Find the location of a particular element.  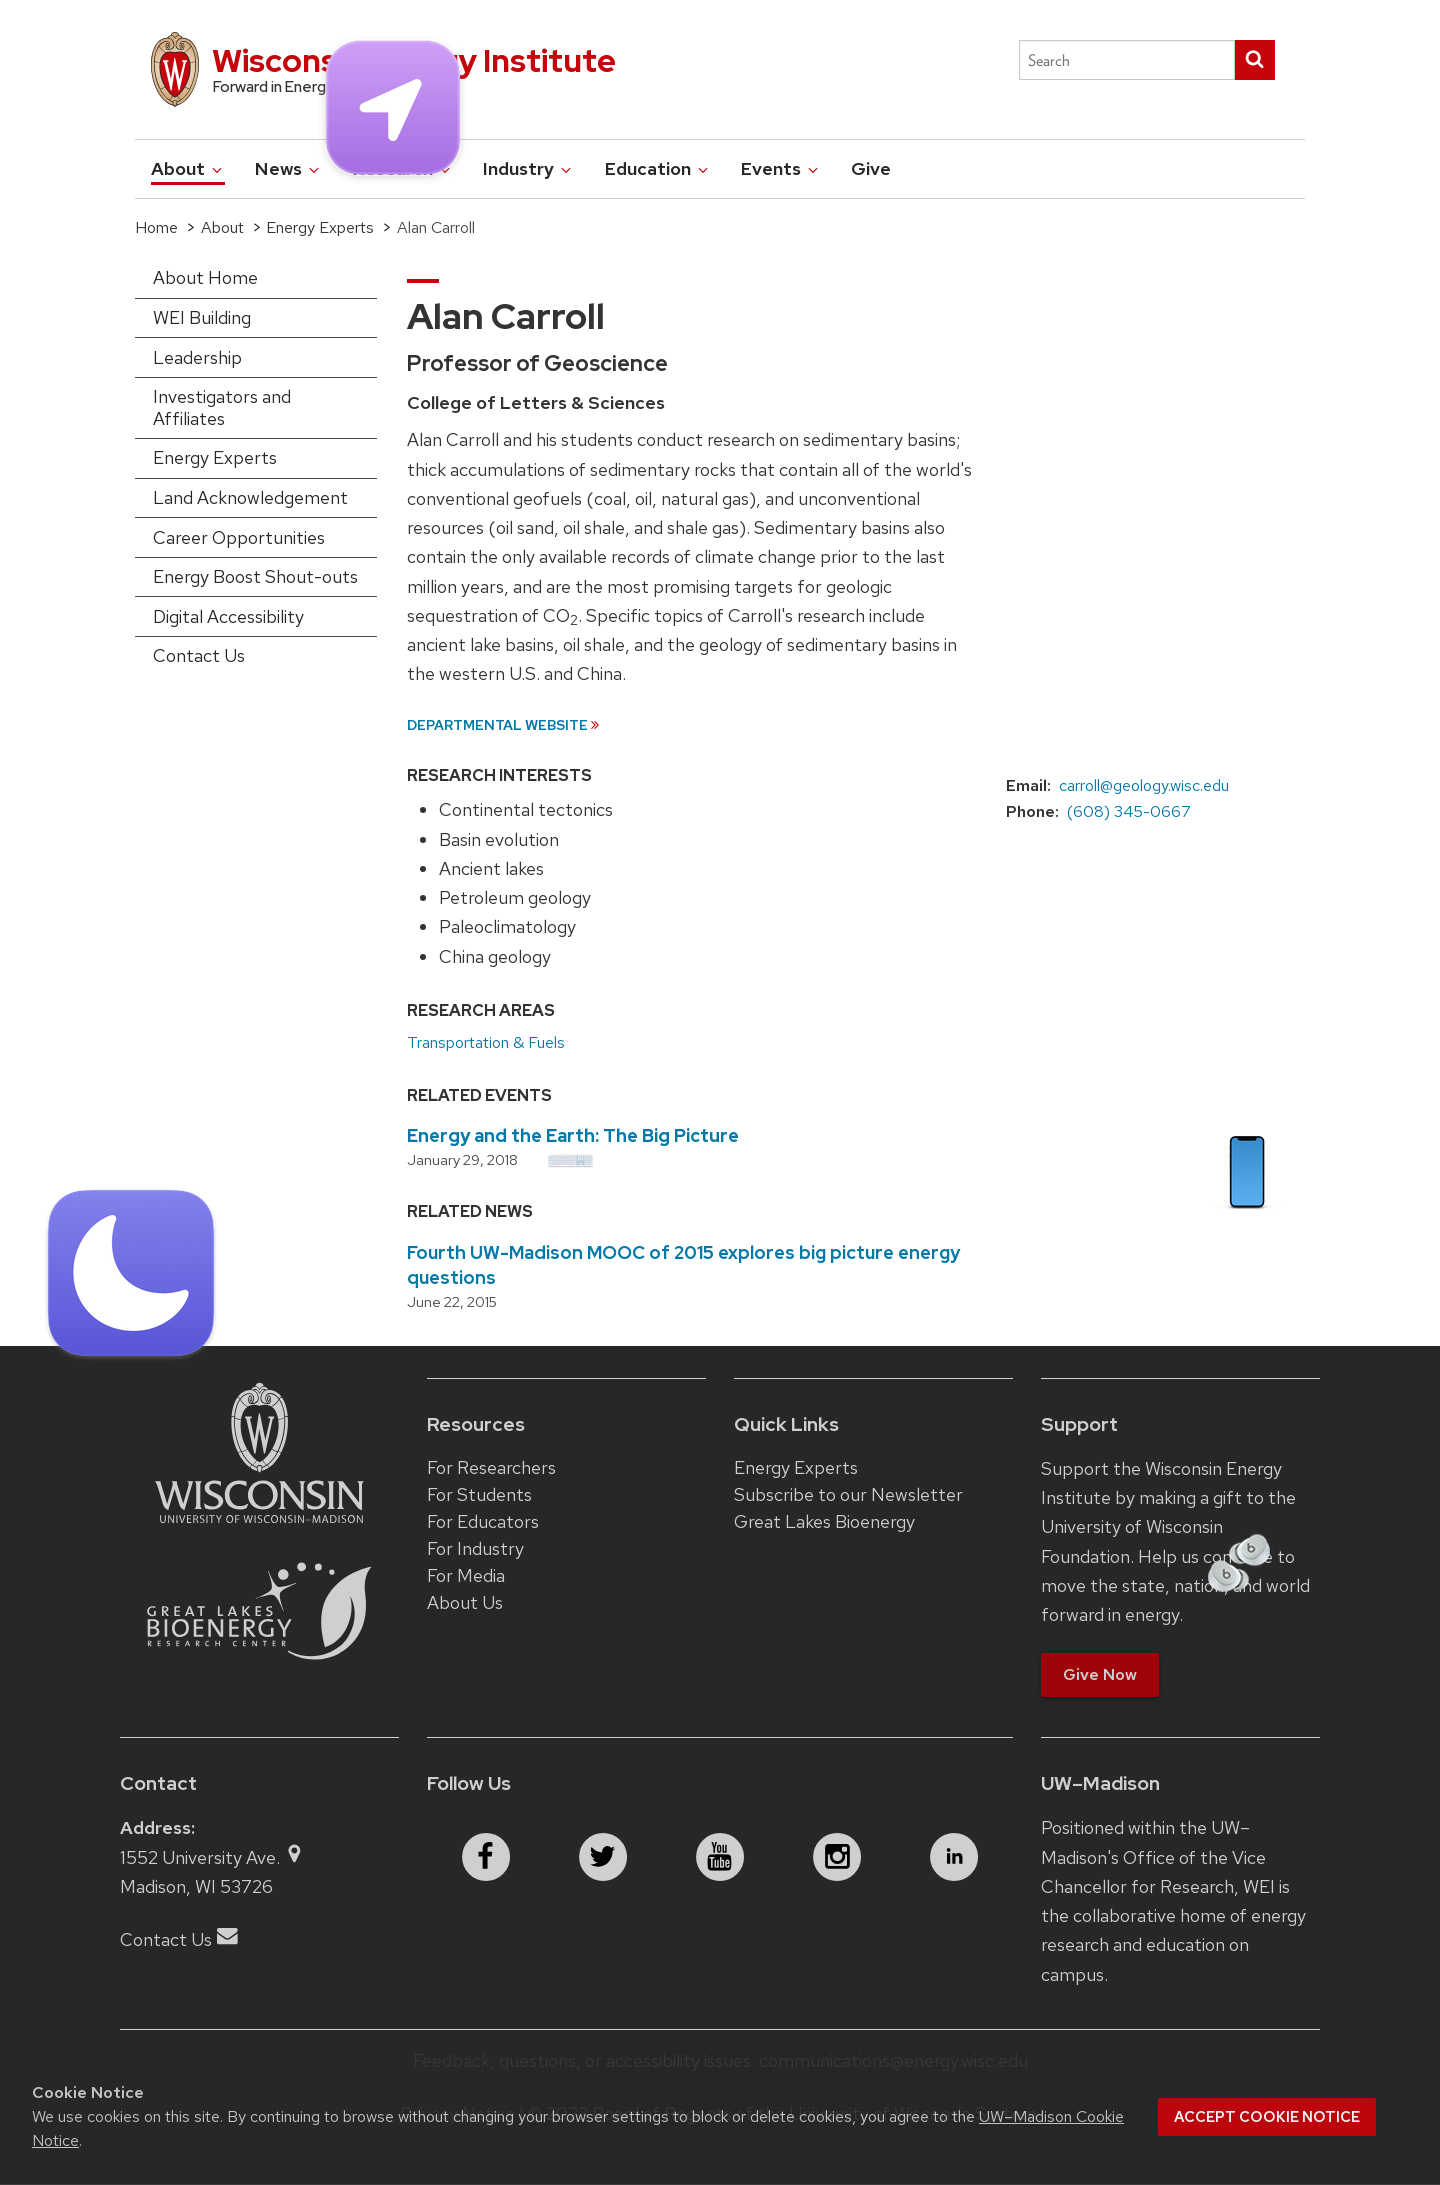

connect beats wireless earbuds via bluetooth is located at coordinates (1239, 1563).